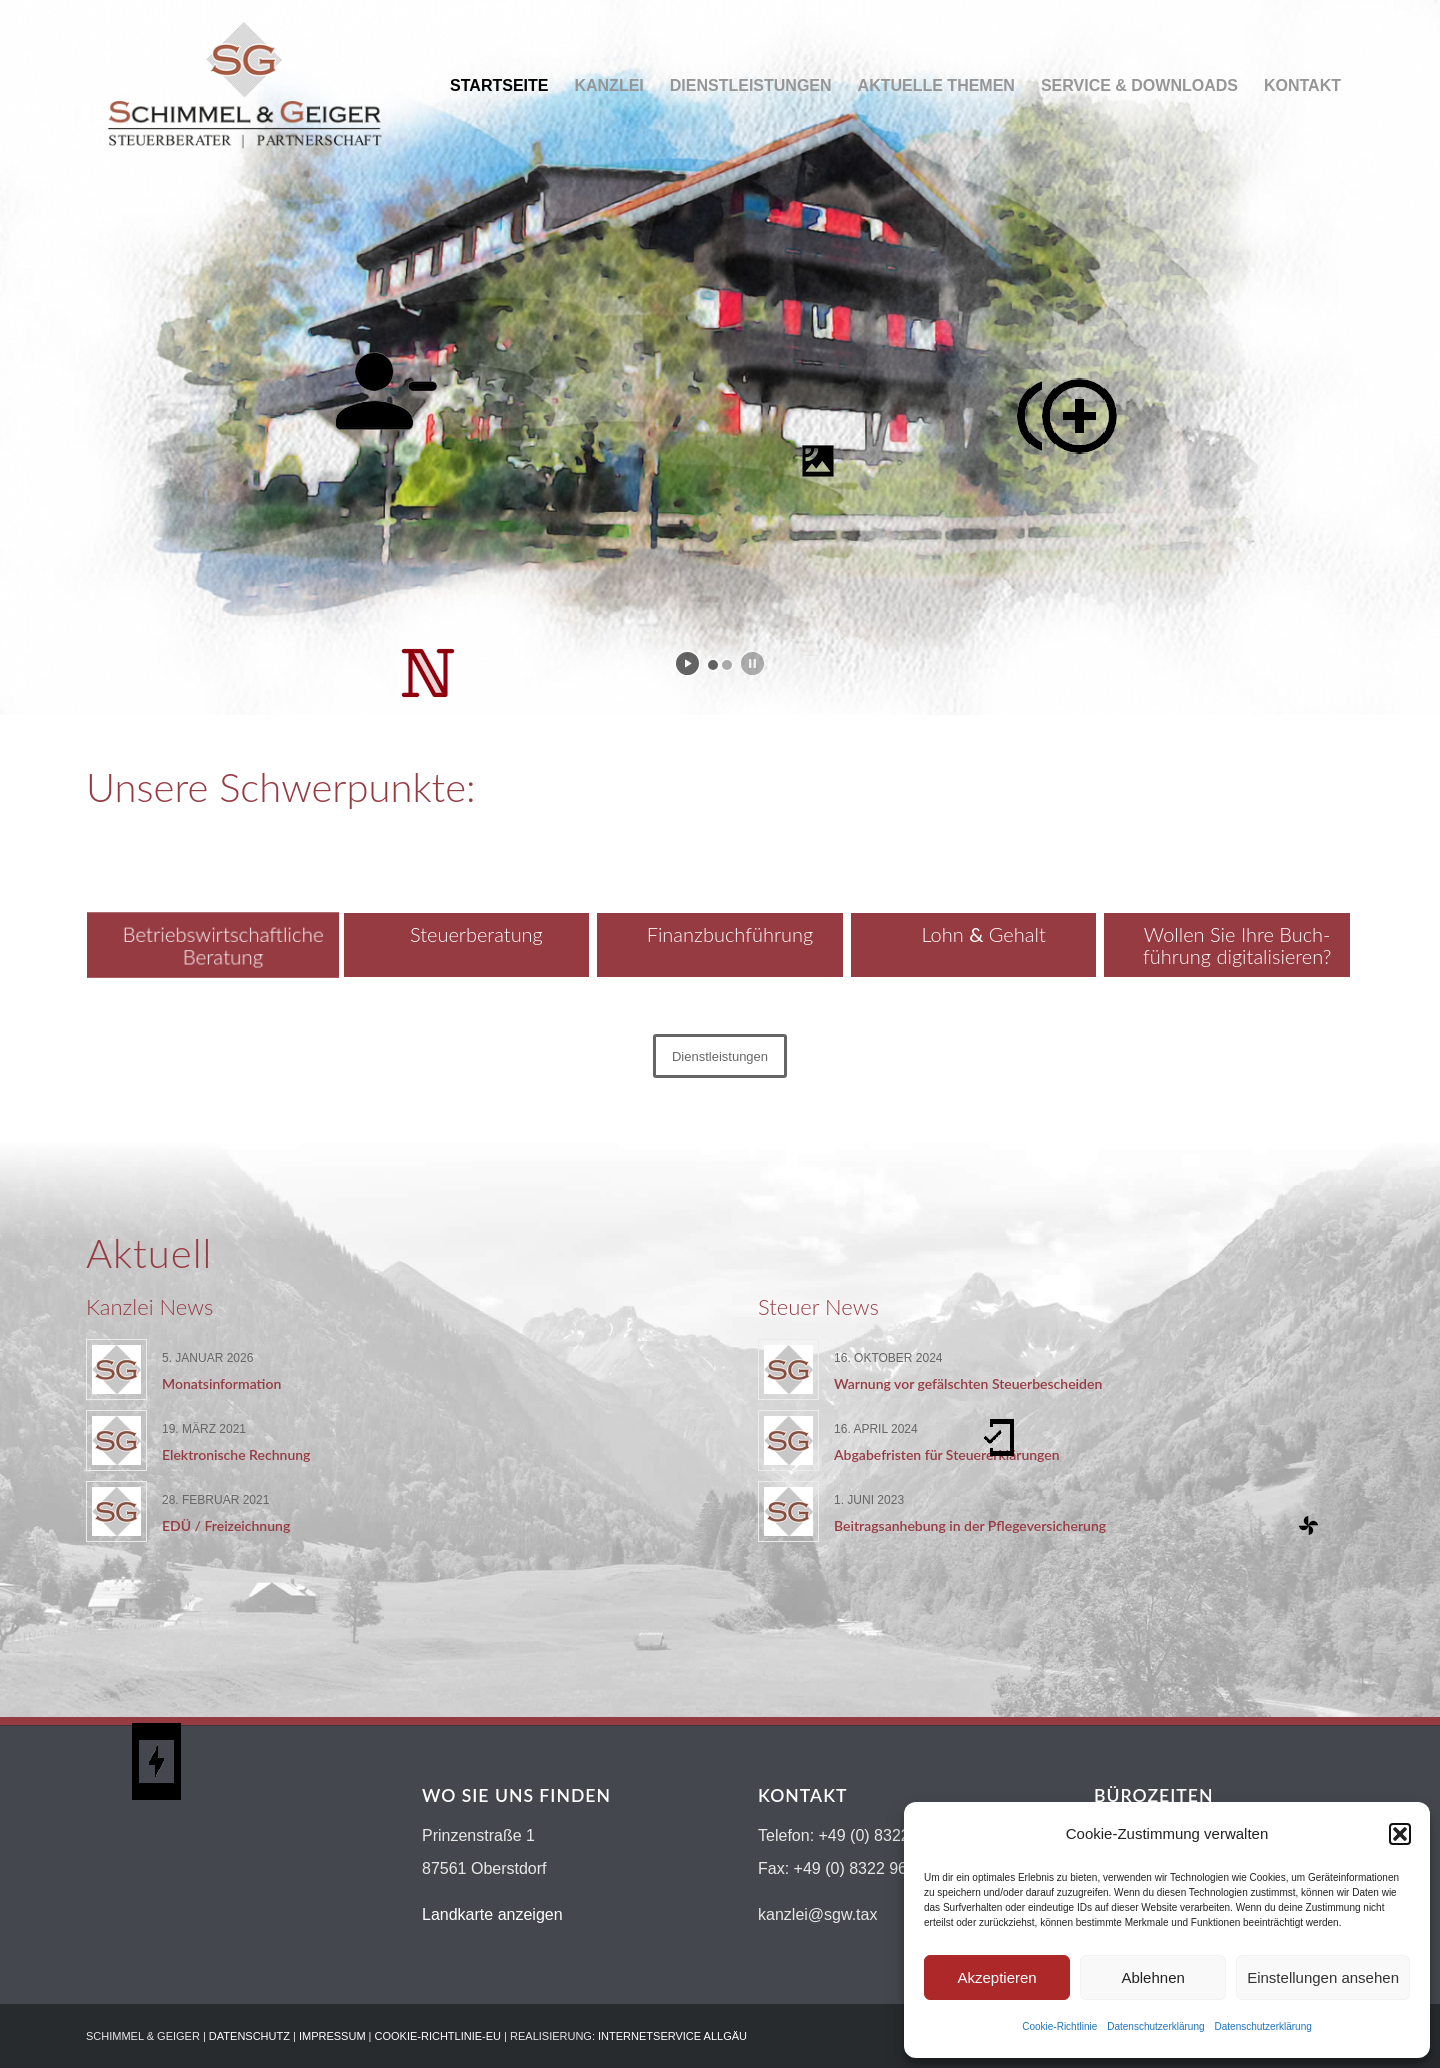 The width and height of the screenshot is (1440, 2068). What do you see at coordinates (428, 673) in the screenshot?
I see `open notion app` at bounding box center [428, 673].